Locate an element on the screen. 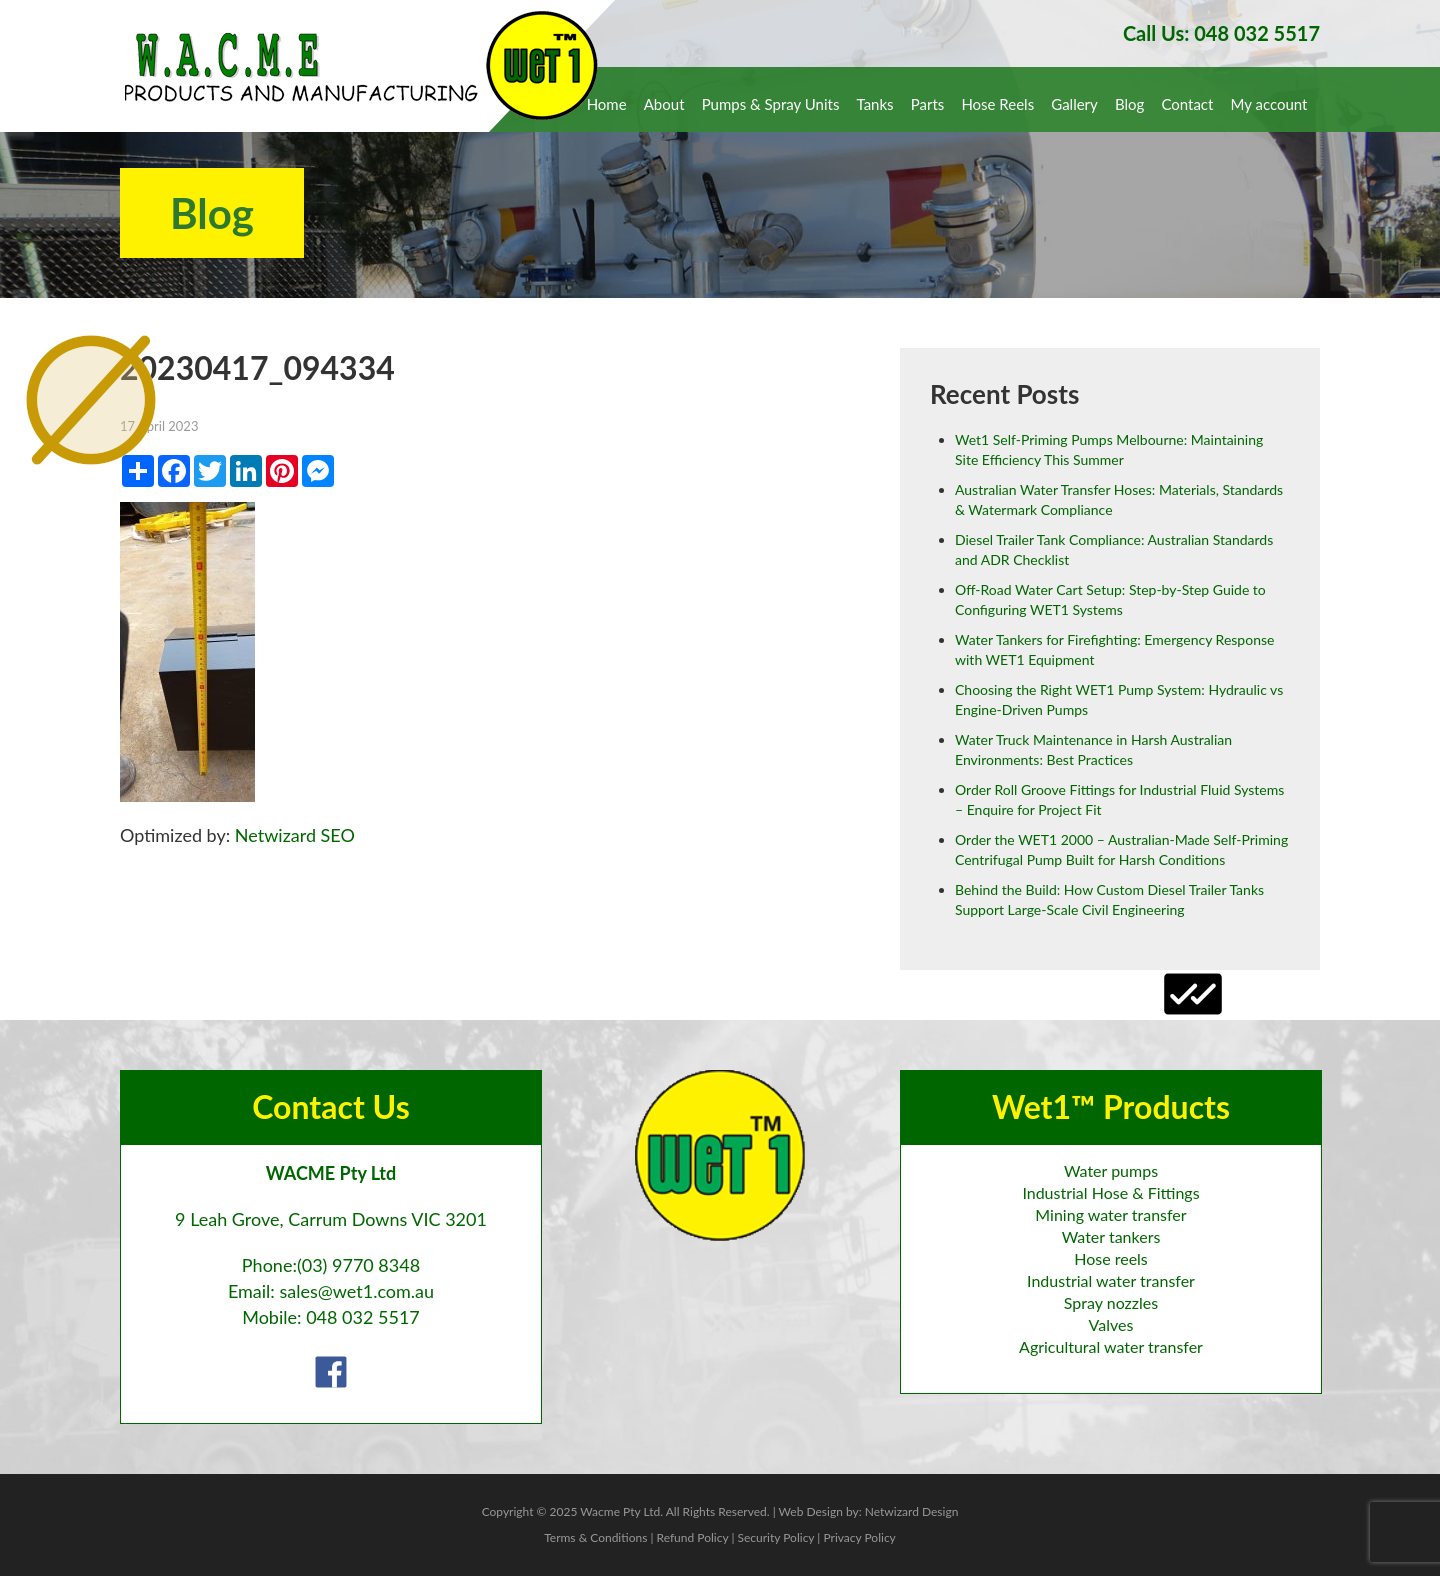 The width and height of the screenshot is (1440, 1576). indicates an empty or null state is located at coordinates (91, 400).